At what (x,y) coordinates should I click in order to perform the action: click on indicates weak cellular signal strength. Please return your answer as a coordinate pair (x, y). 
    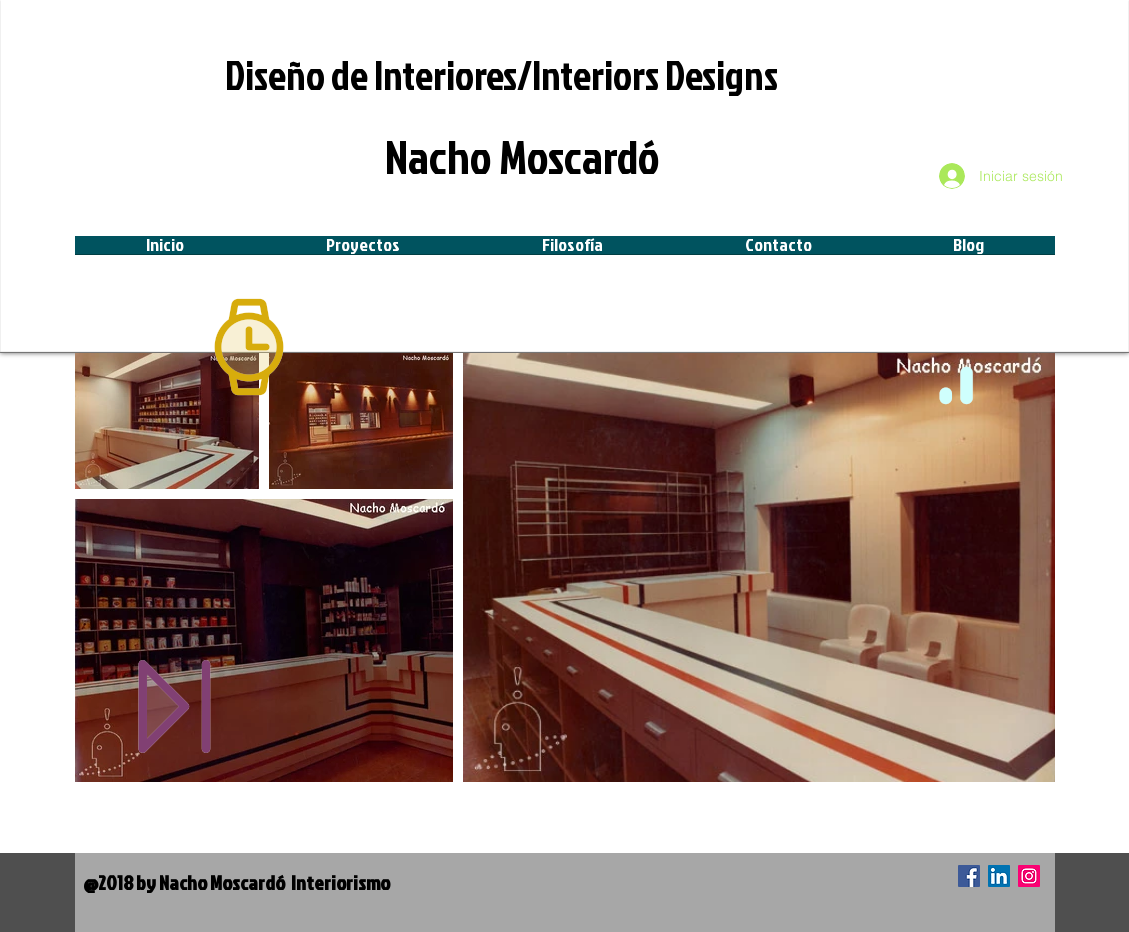
    Looking at the image, I should click on (991, 360).